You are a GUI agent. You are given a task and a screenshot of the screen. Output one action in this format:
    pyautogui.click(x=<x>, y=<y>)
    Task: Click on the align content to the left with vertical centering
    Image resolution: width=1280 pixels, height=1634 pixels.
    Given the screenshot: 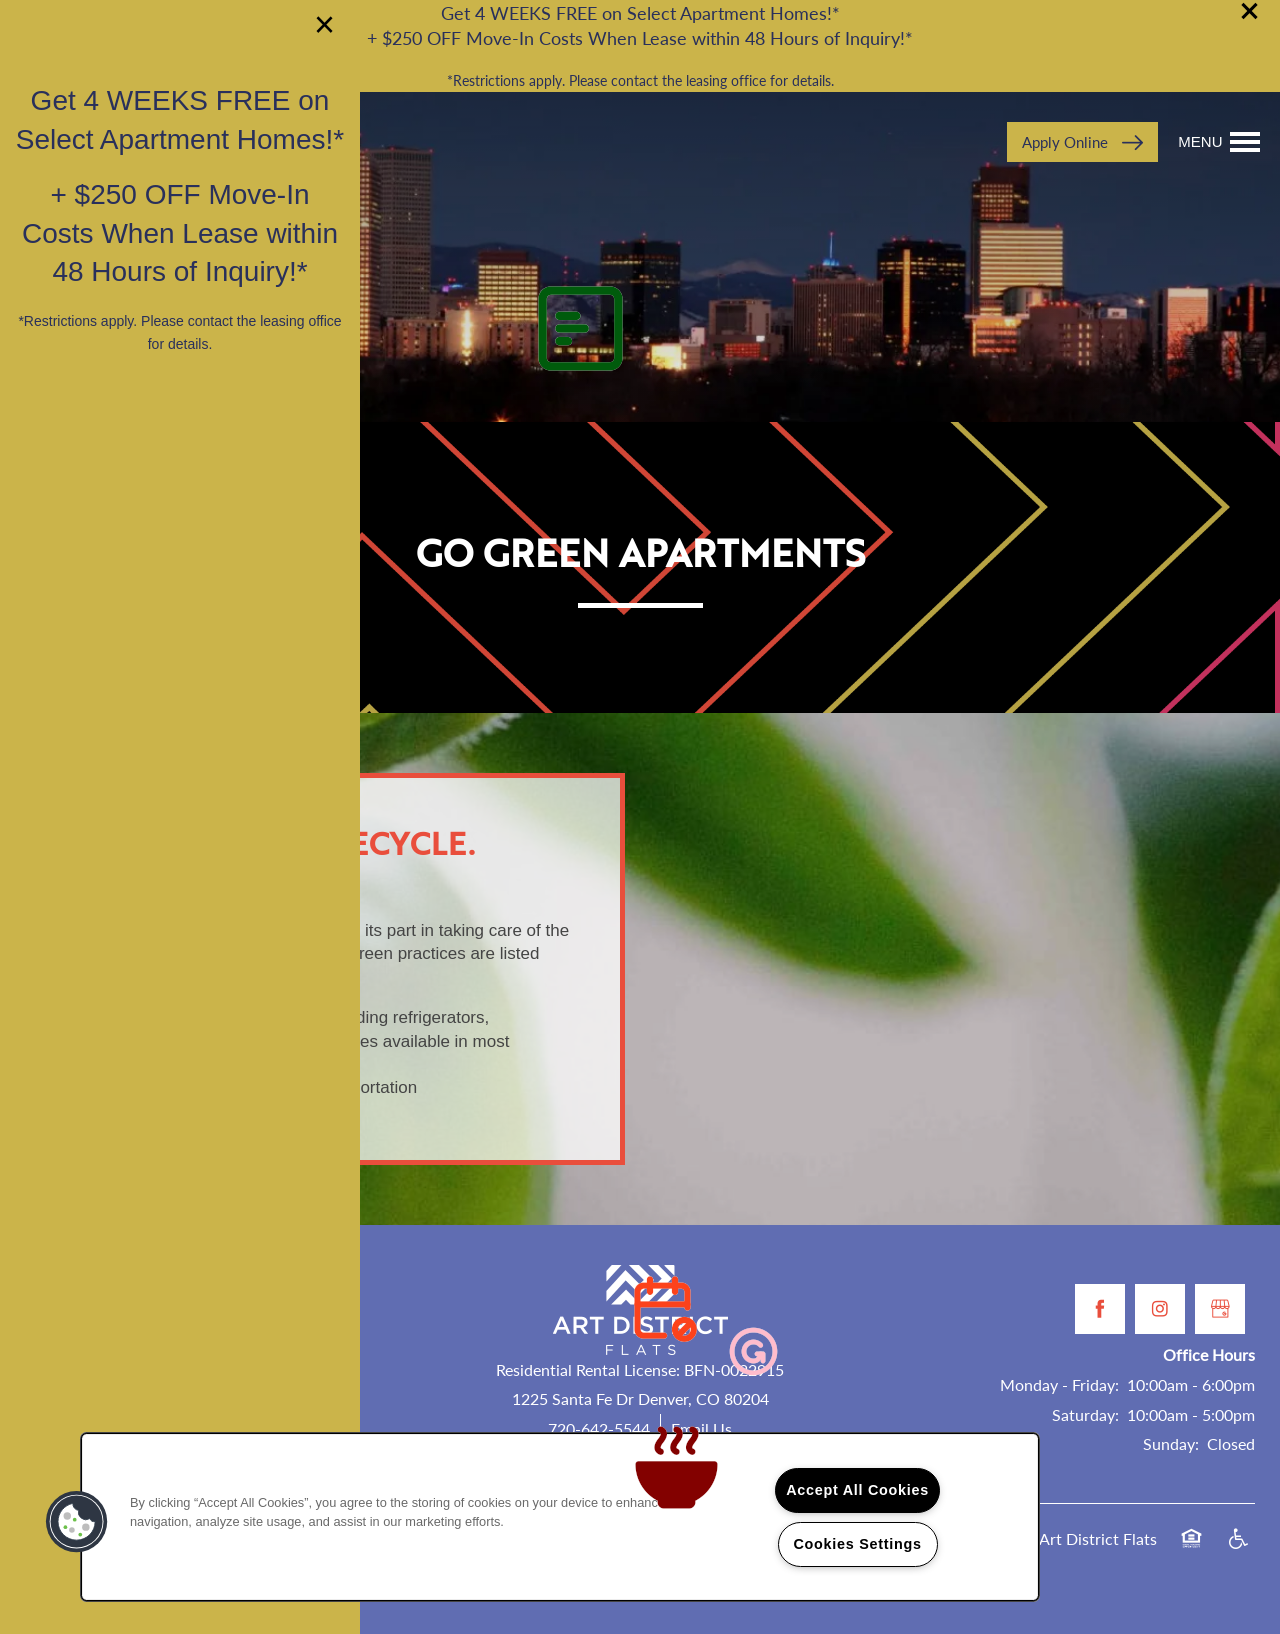 What is the action you would take?
    pyautogui.click(x=580, y=328)
    